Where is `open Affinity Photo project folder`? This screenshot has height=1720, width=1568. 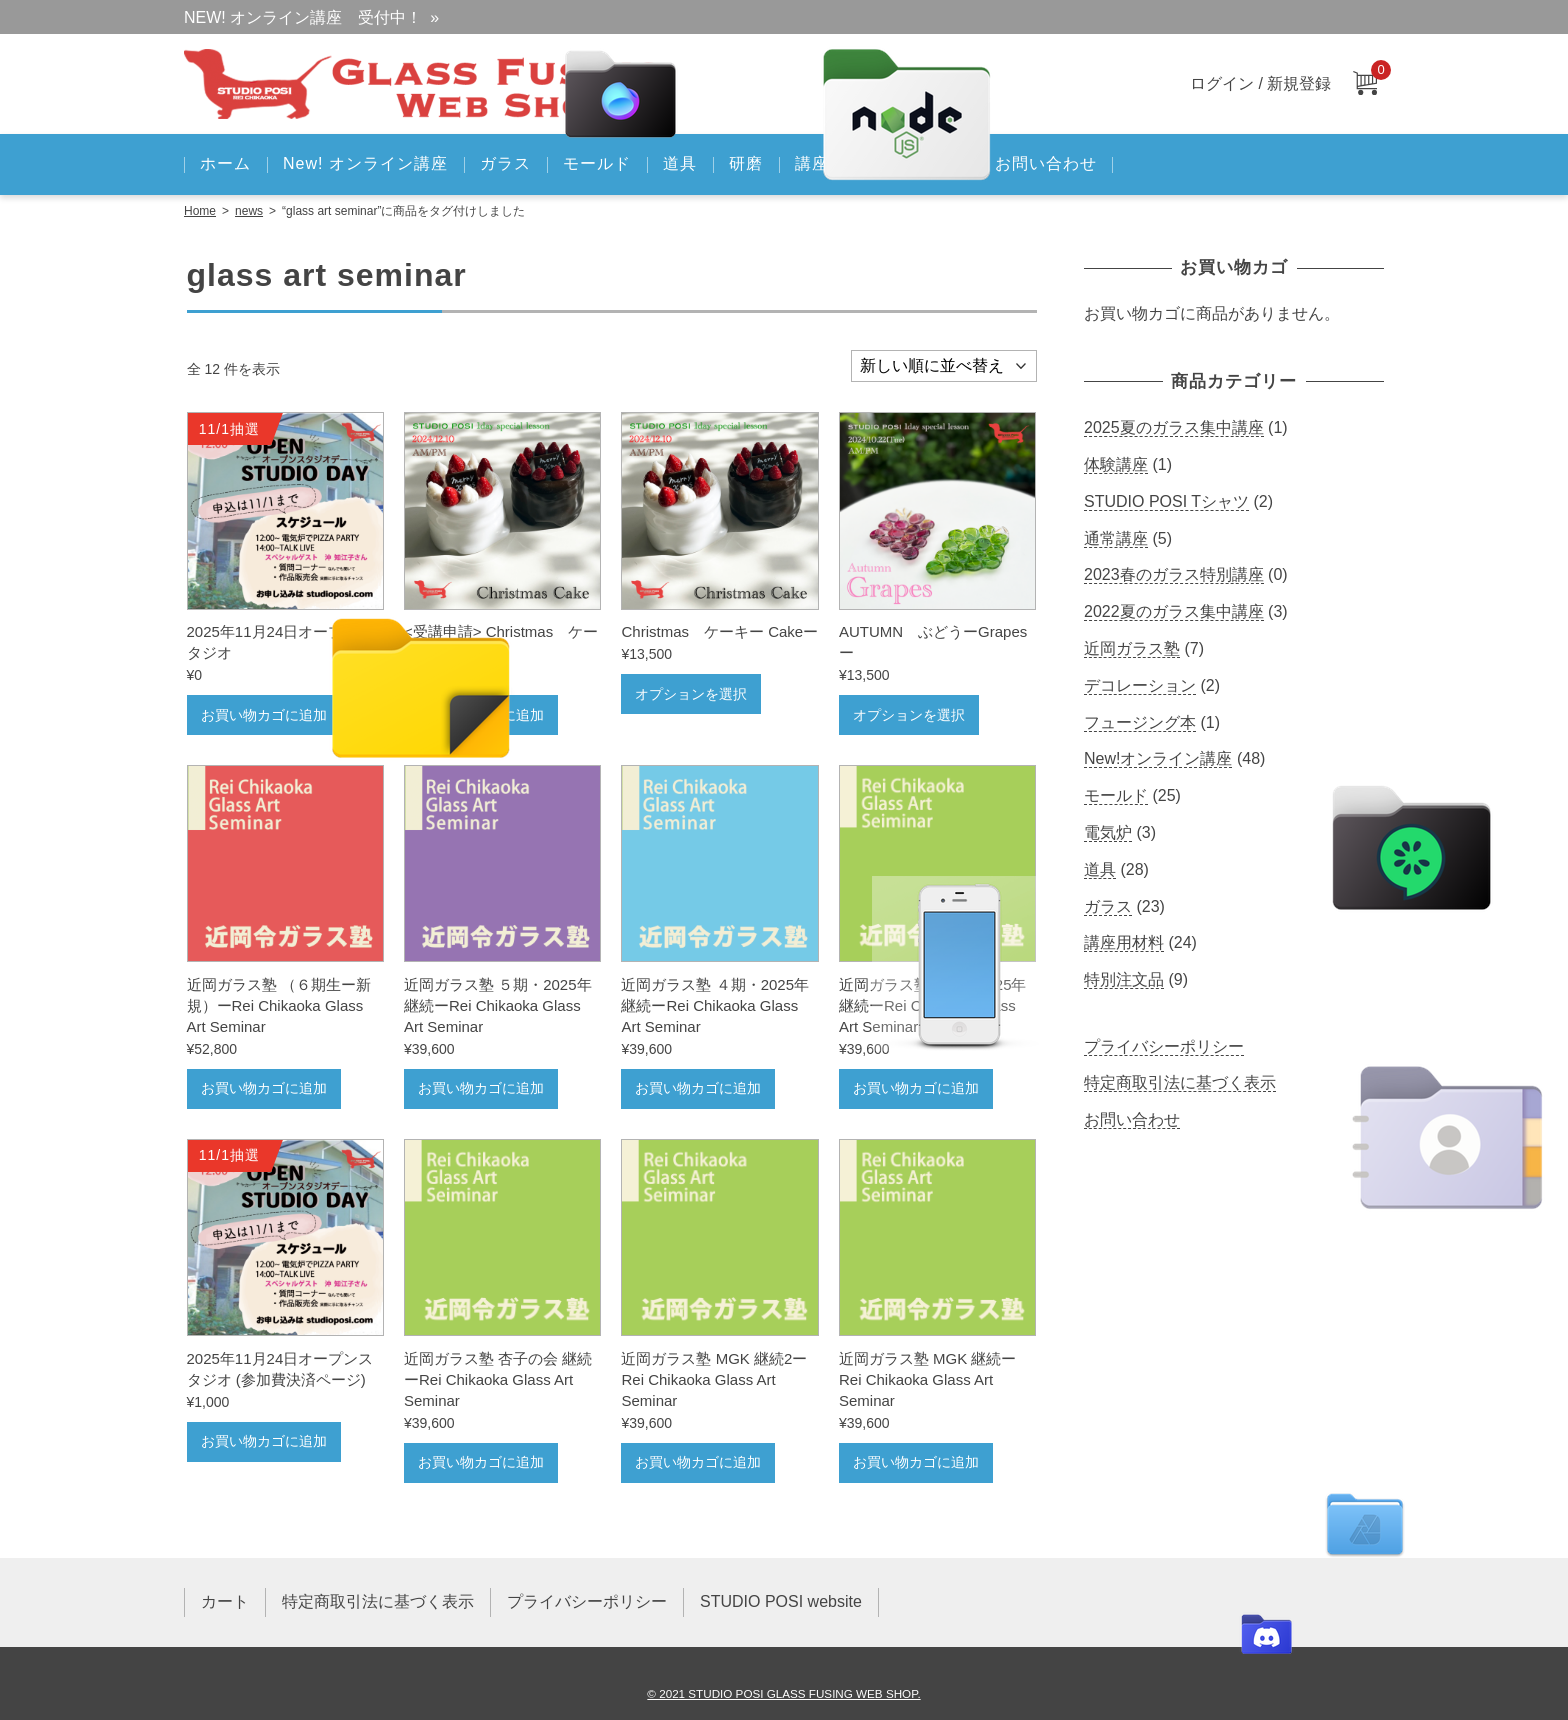 open Affinity Photo project folder is located at coordinates (1365, 1524).